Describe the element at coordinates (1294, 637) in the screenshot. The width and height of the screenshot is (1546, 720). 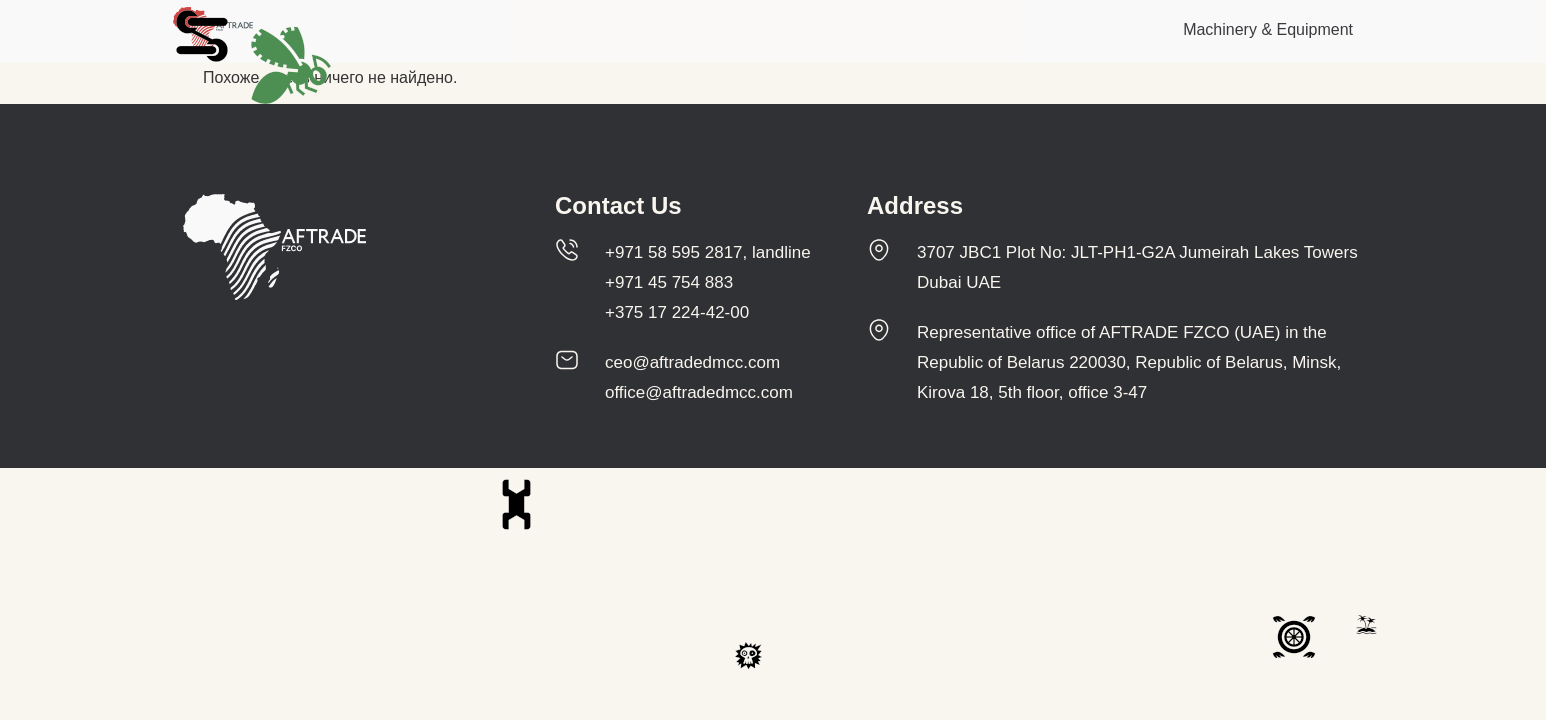
I see `tarot card: the wheel of fortune` at that location.